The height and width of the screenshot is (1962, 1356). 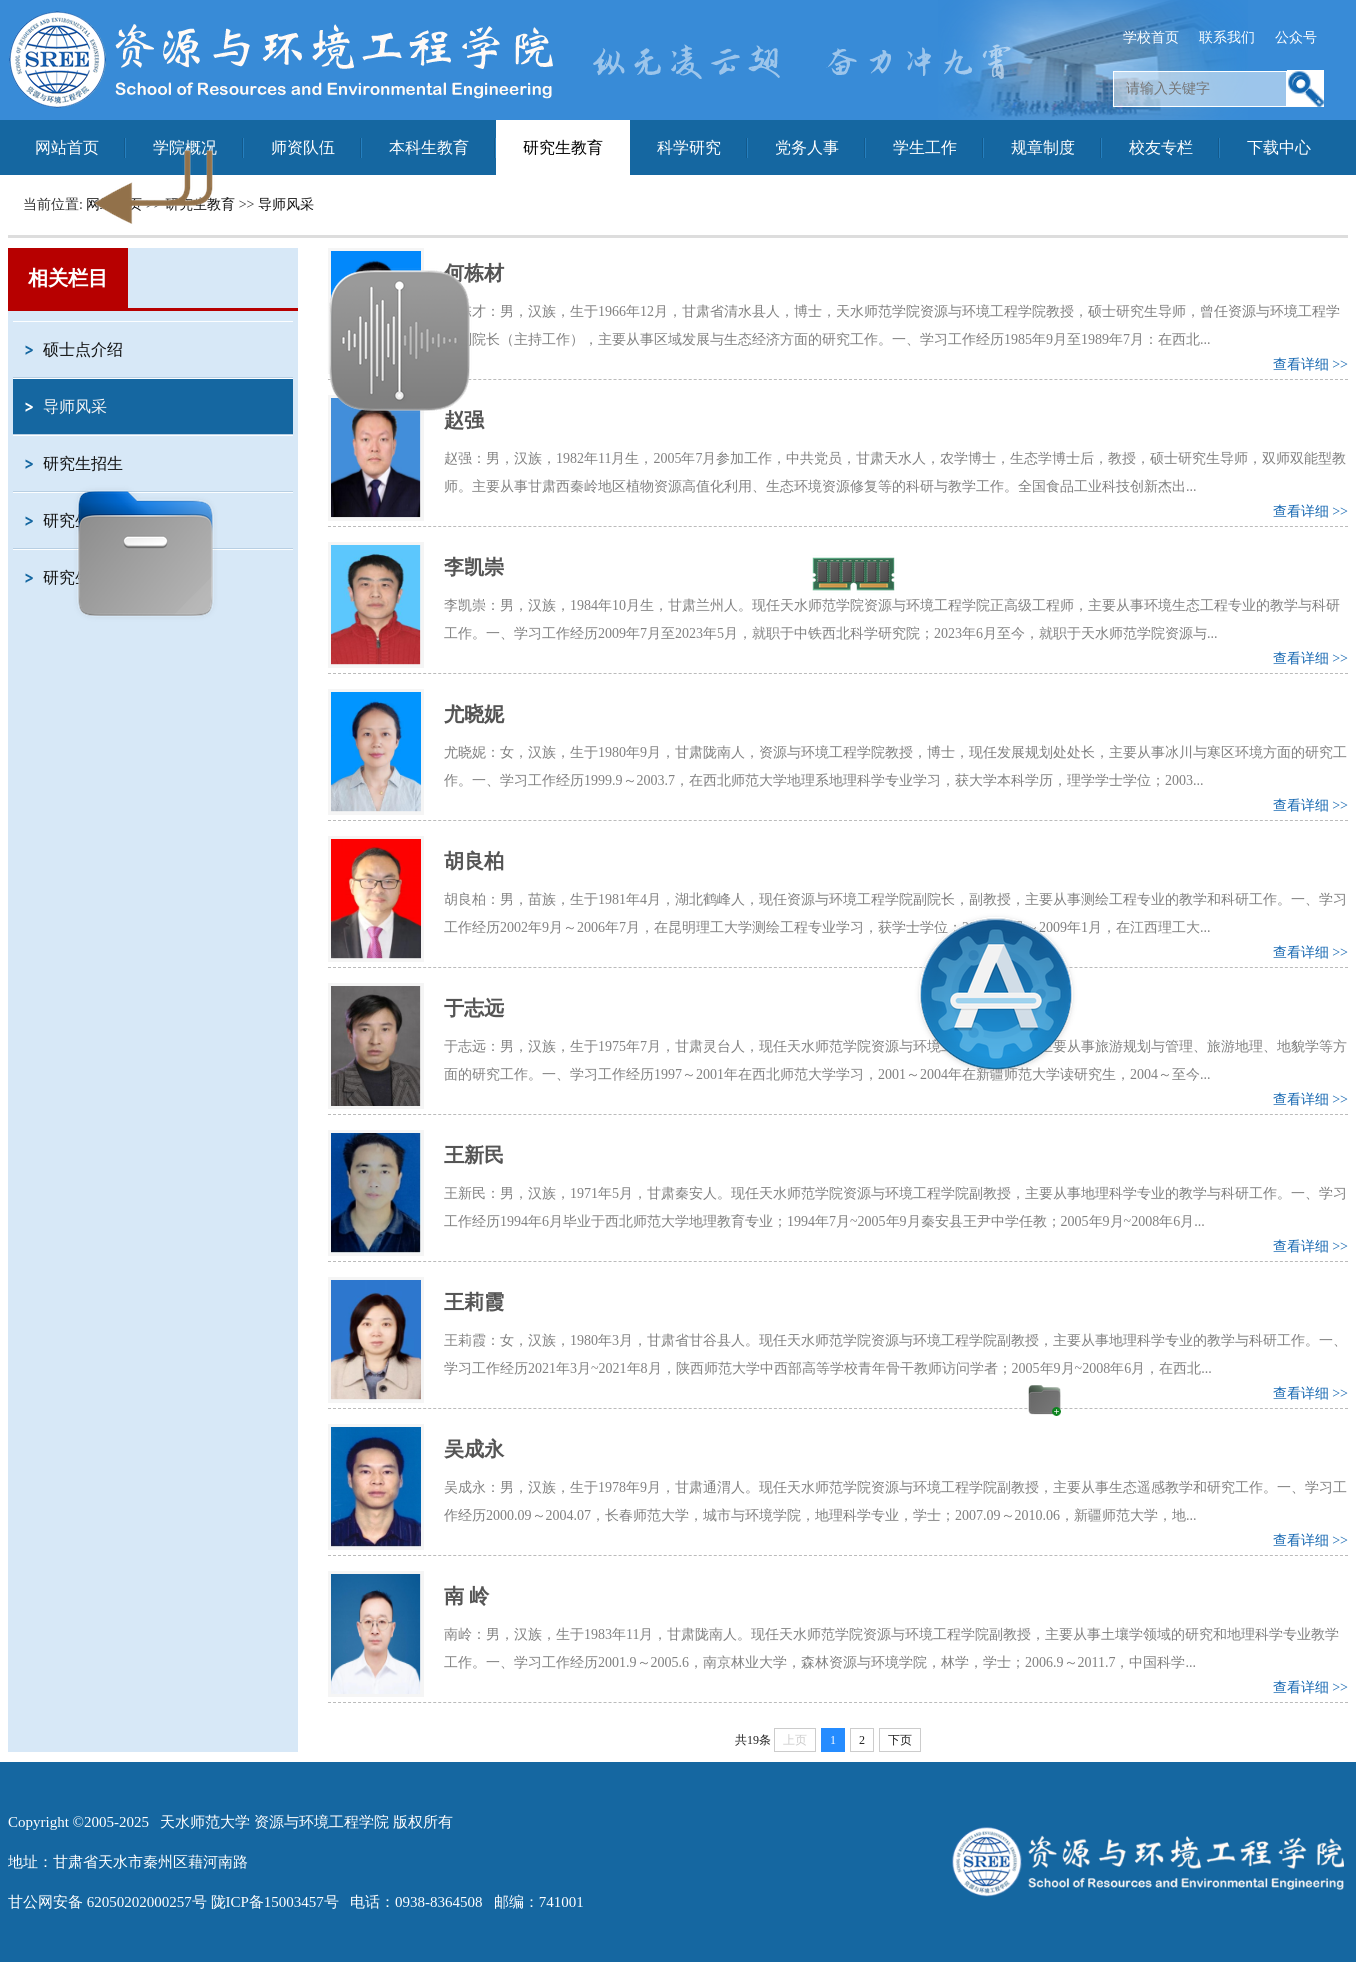 I want to click on open the files app, so click(x=145, y=553).